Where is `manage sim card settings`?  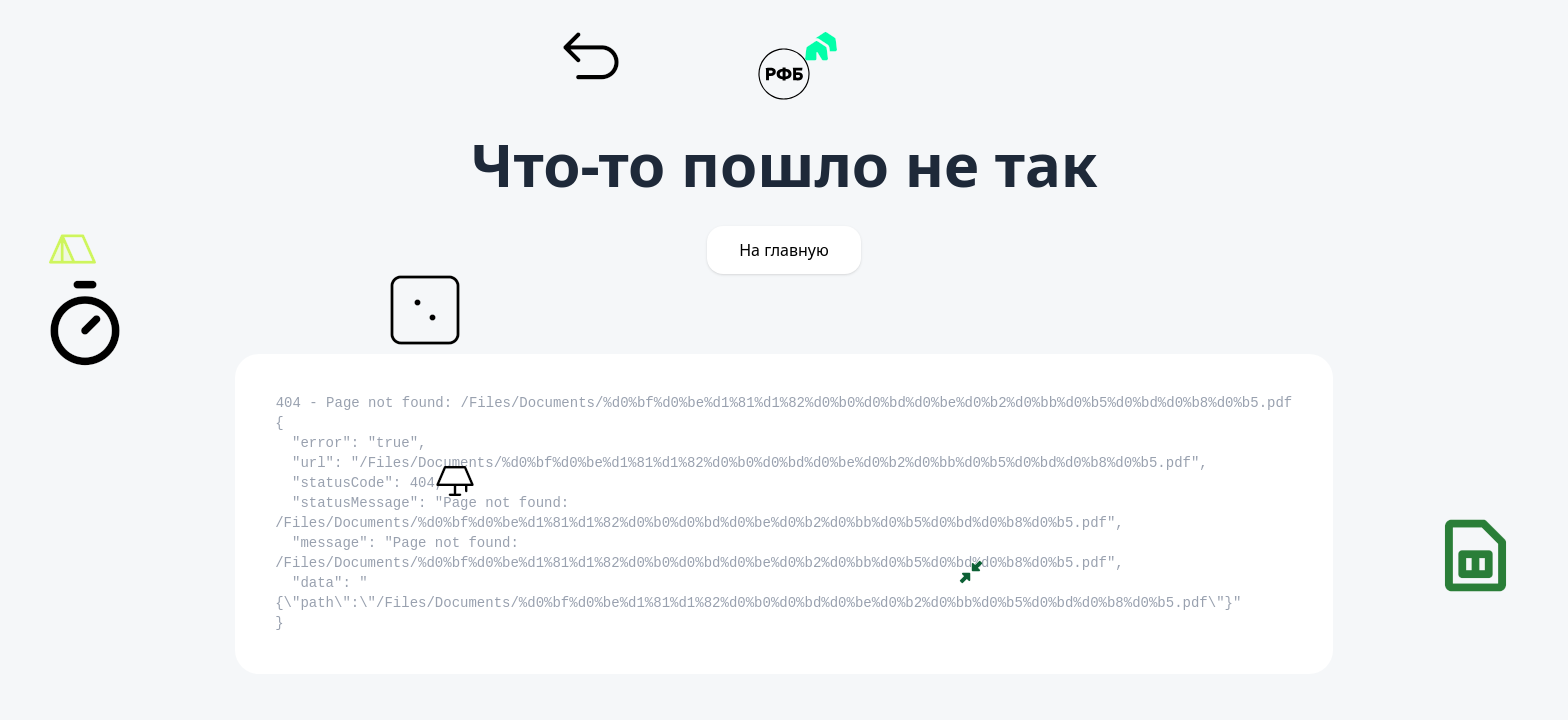
manage sim card settings is located at coordinates (1475, 555).